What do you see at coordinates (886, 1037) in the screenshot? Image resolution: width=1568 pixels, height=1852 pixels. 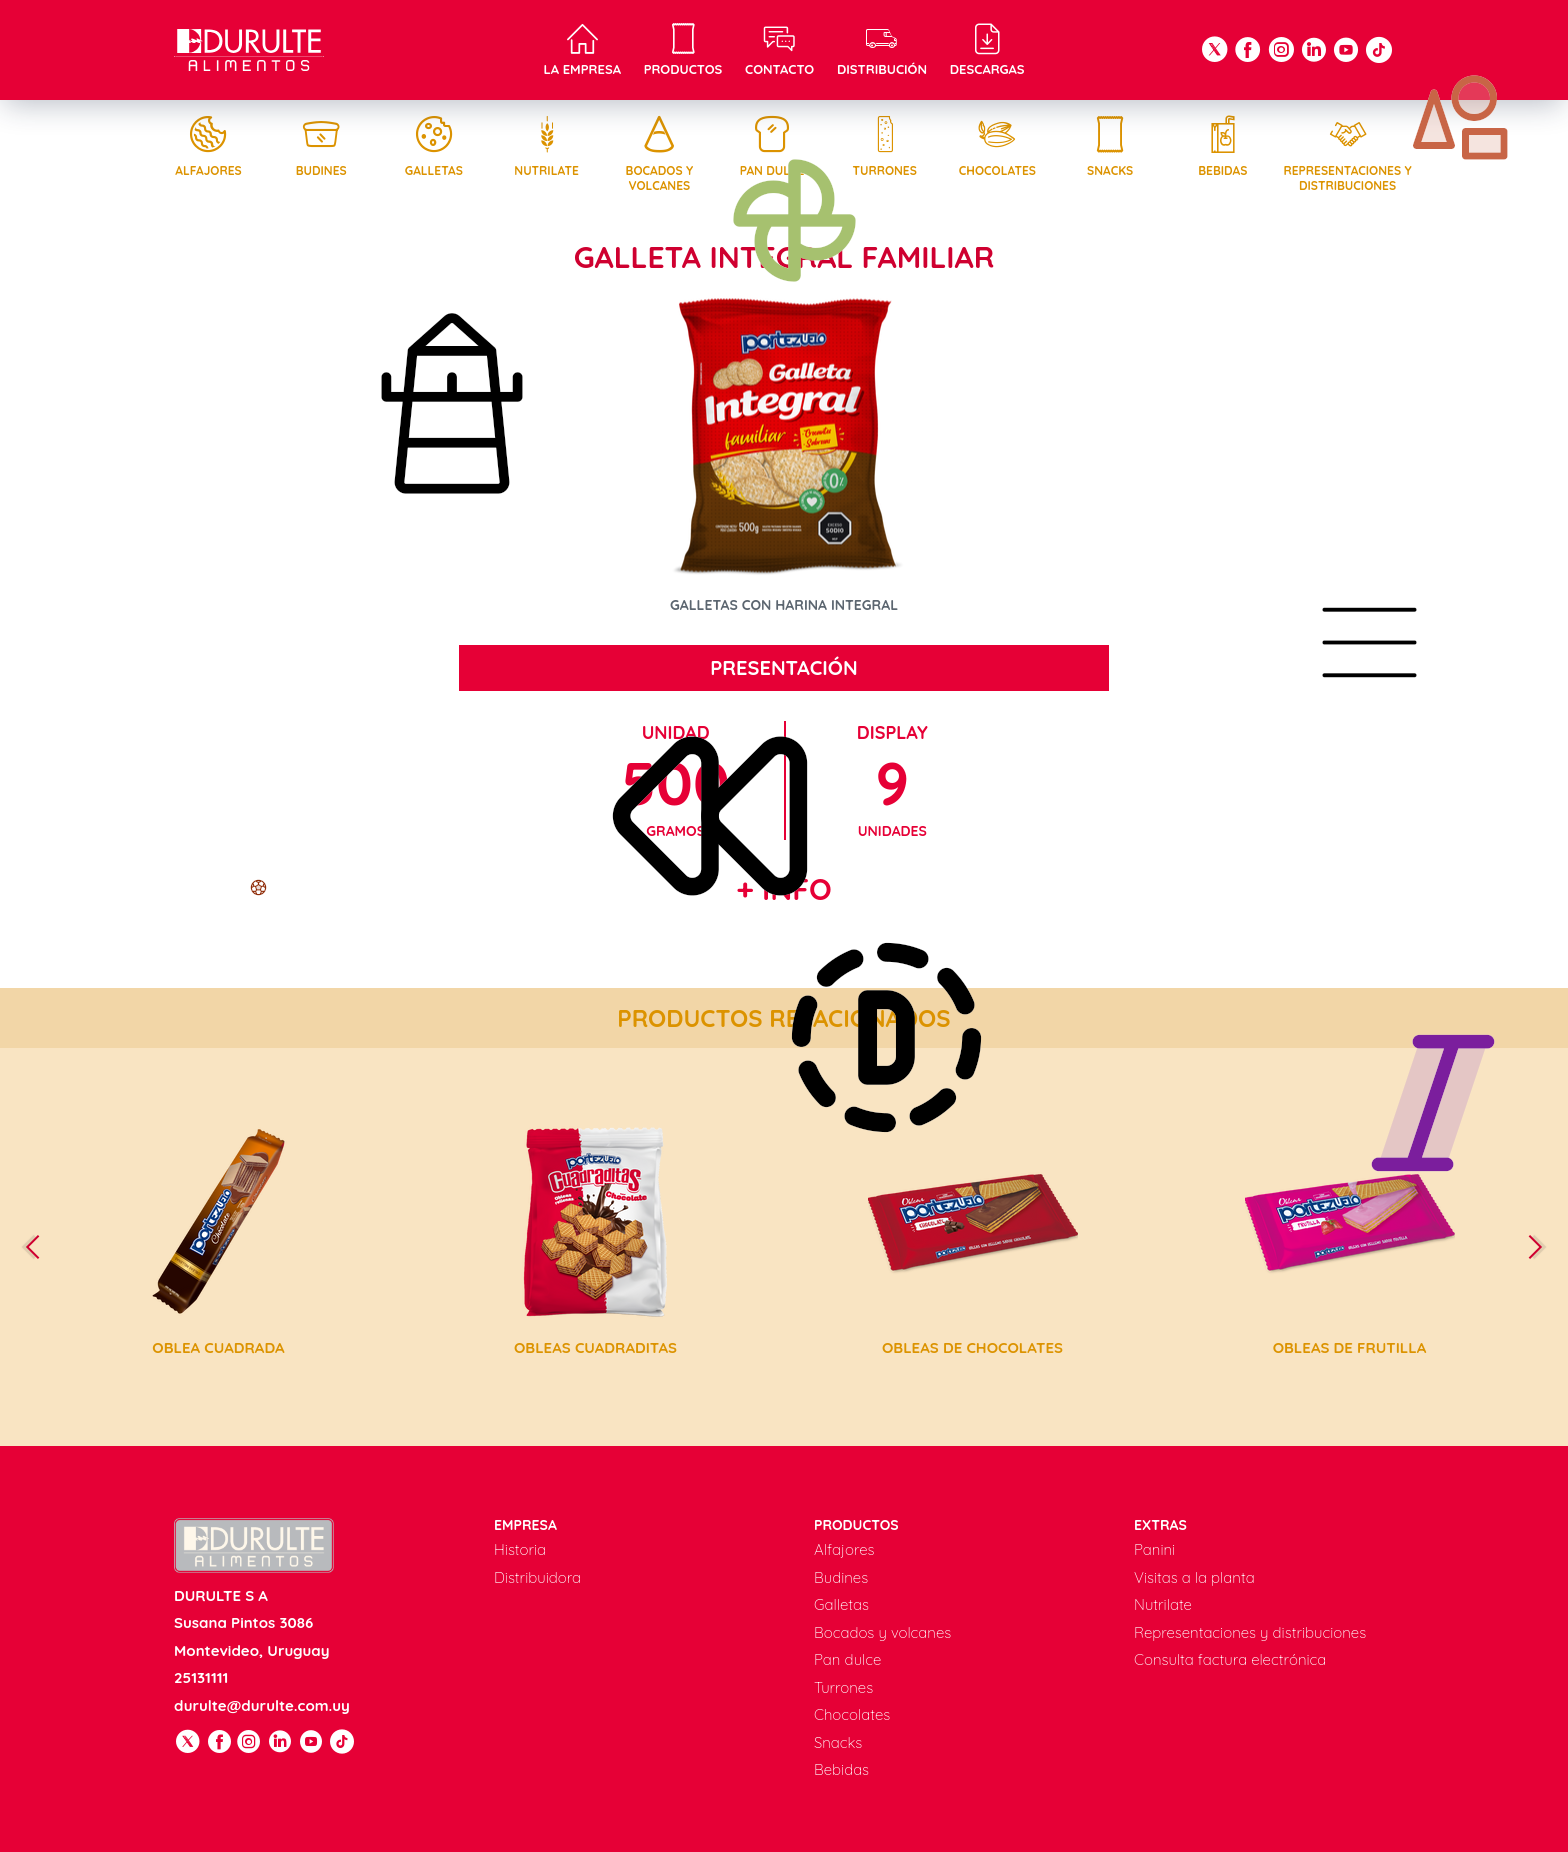 I see `indicates draft or pending status` at bounding box center [886, 1037].